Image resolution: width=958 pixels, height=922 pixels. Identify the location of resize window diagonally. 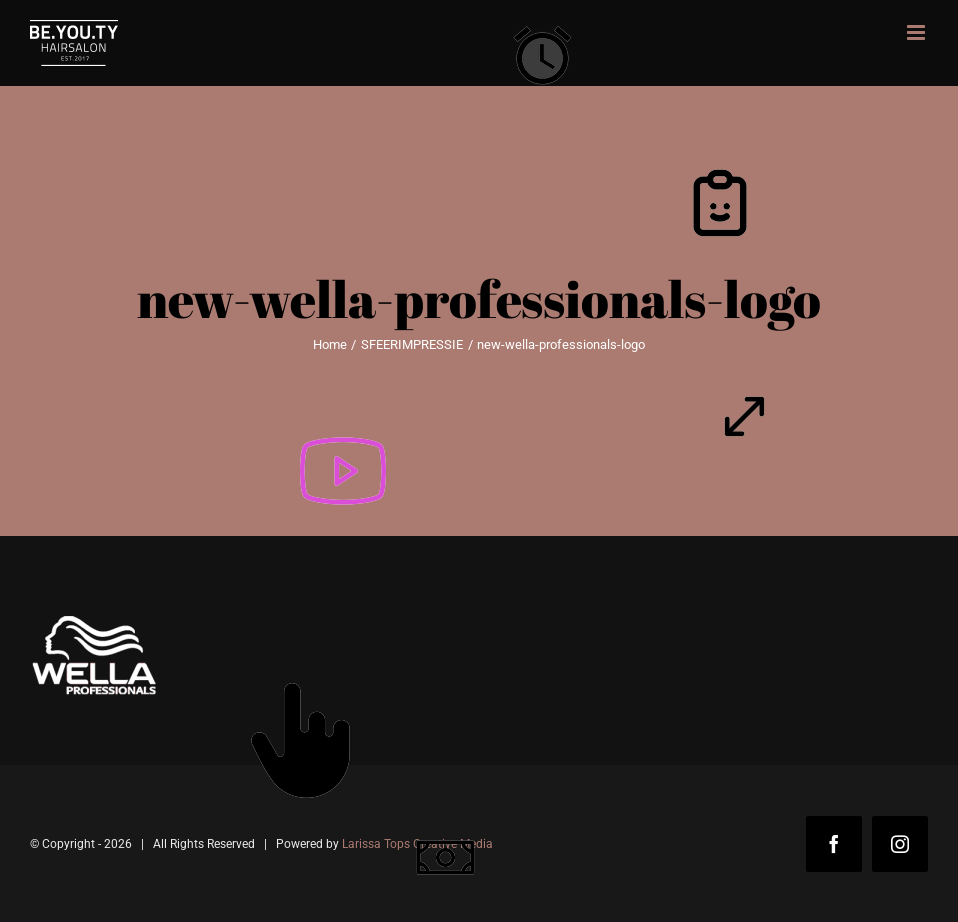
(744, 416).